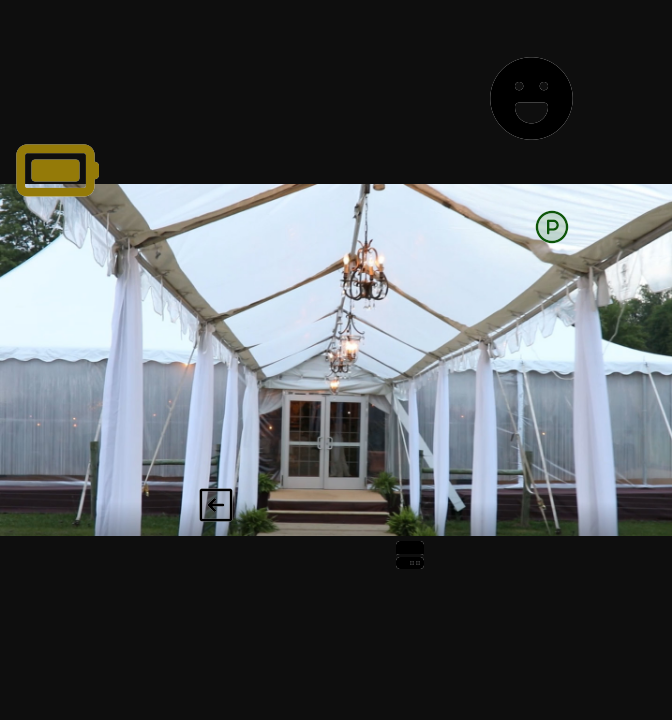 The width and height of the screenshot is (672, 720). What do you see at coordinates (55, 170) in the screenshot?
I see `indicates battery is fully charged` at bounding box center [55, 170].